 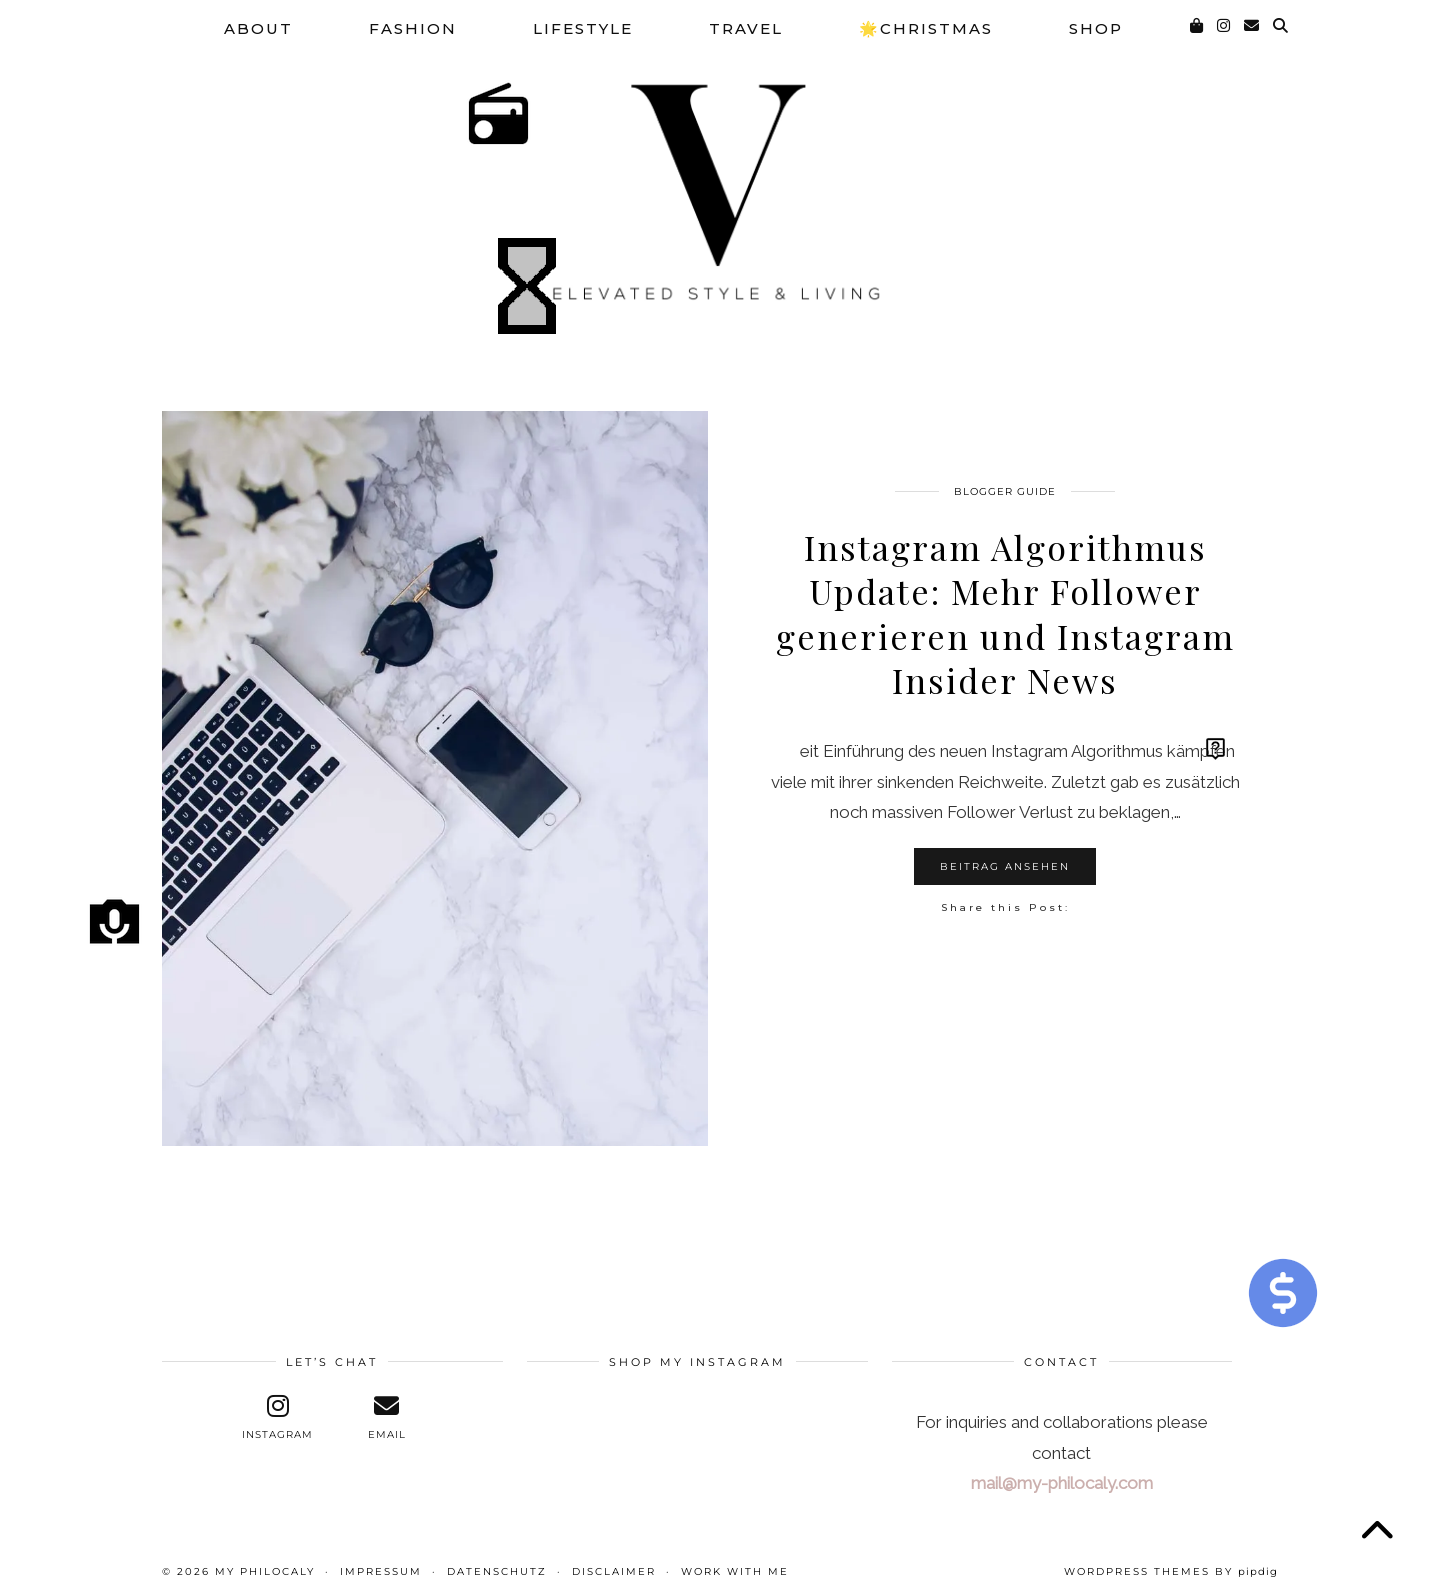 What do you see at coordinates (1283, 1293) in the screenshot?
I see `view account balance or financial summary` at bounding box center [1283, 1293].